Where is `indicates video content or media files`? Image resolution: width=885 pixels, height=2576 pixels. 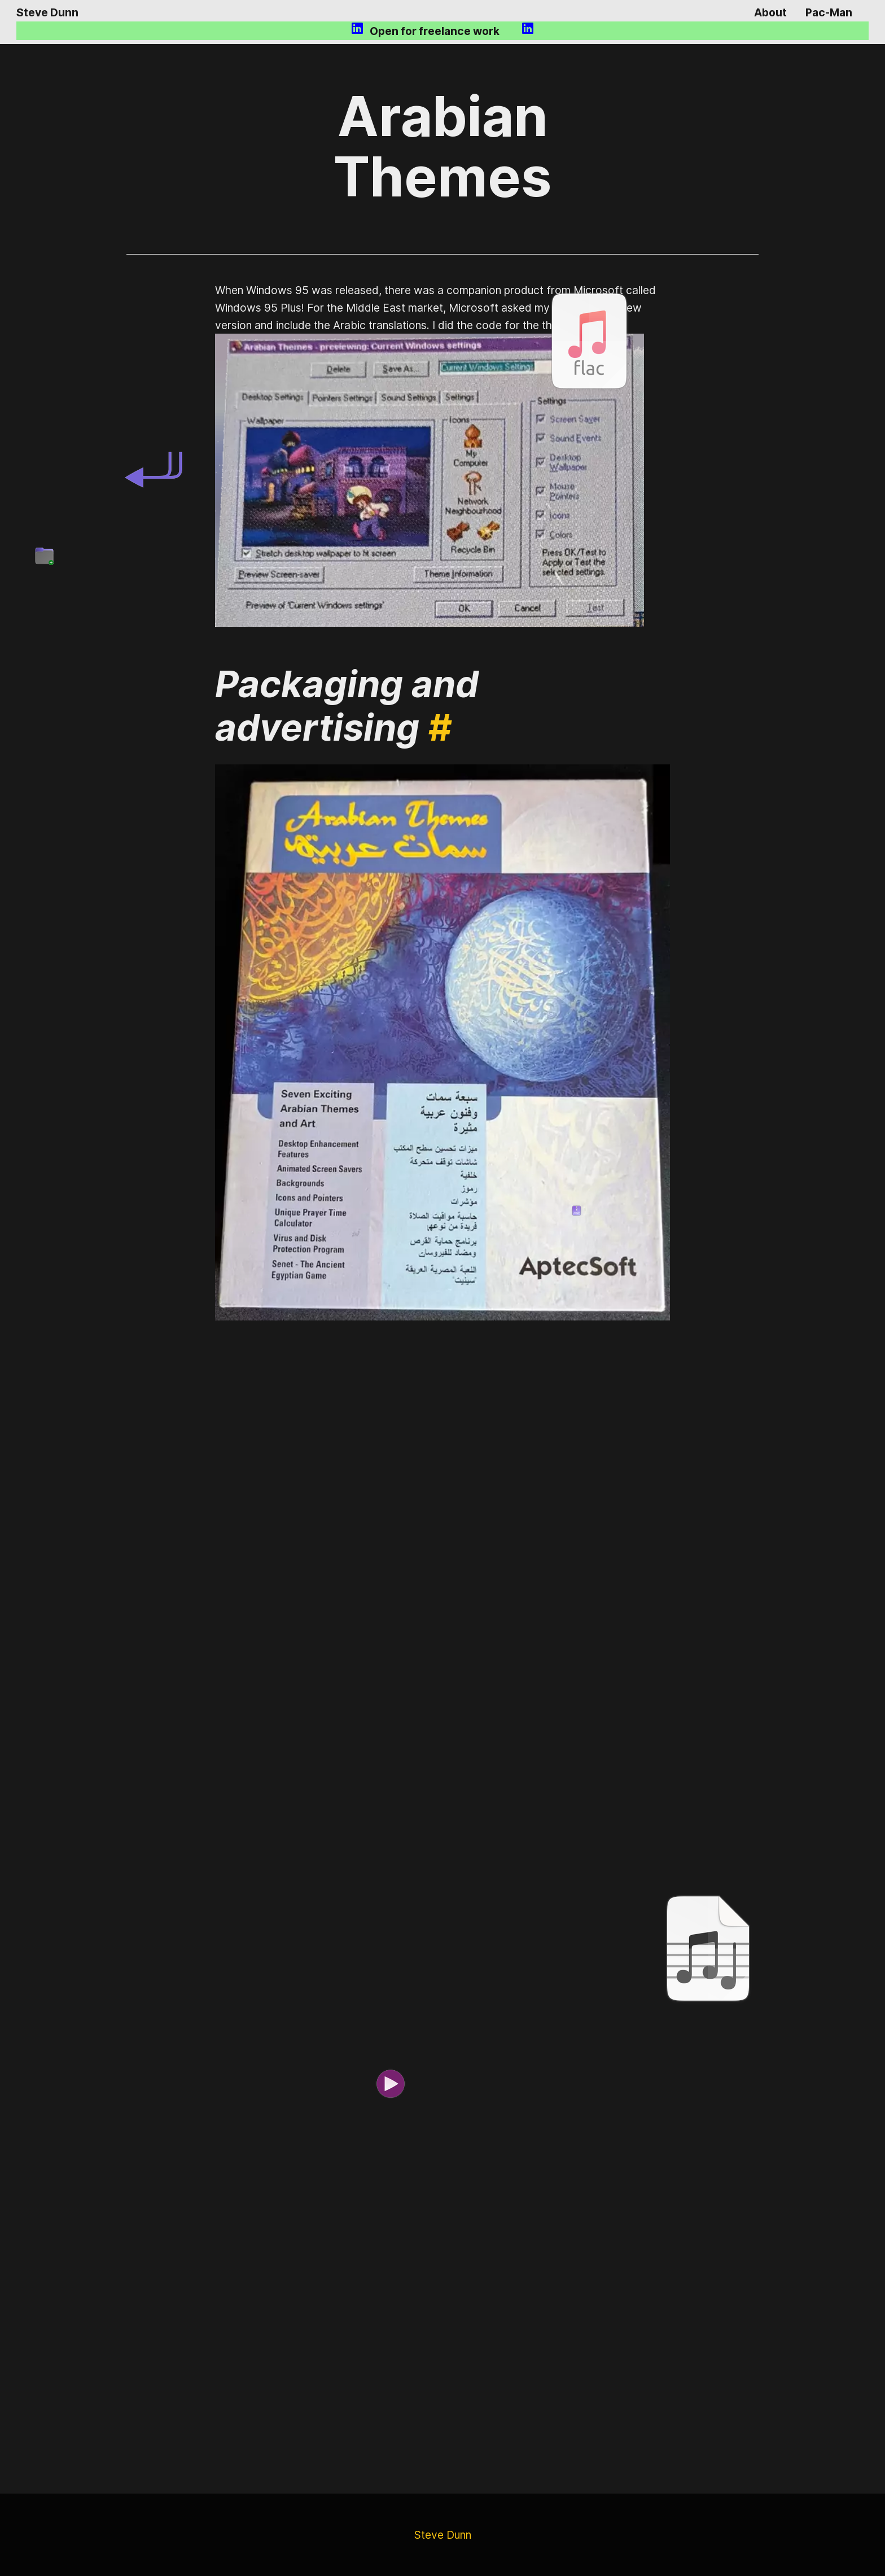 indicates video content or media files is located at coordinates (391, 2084).